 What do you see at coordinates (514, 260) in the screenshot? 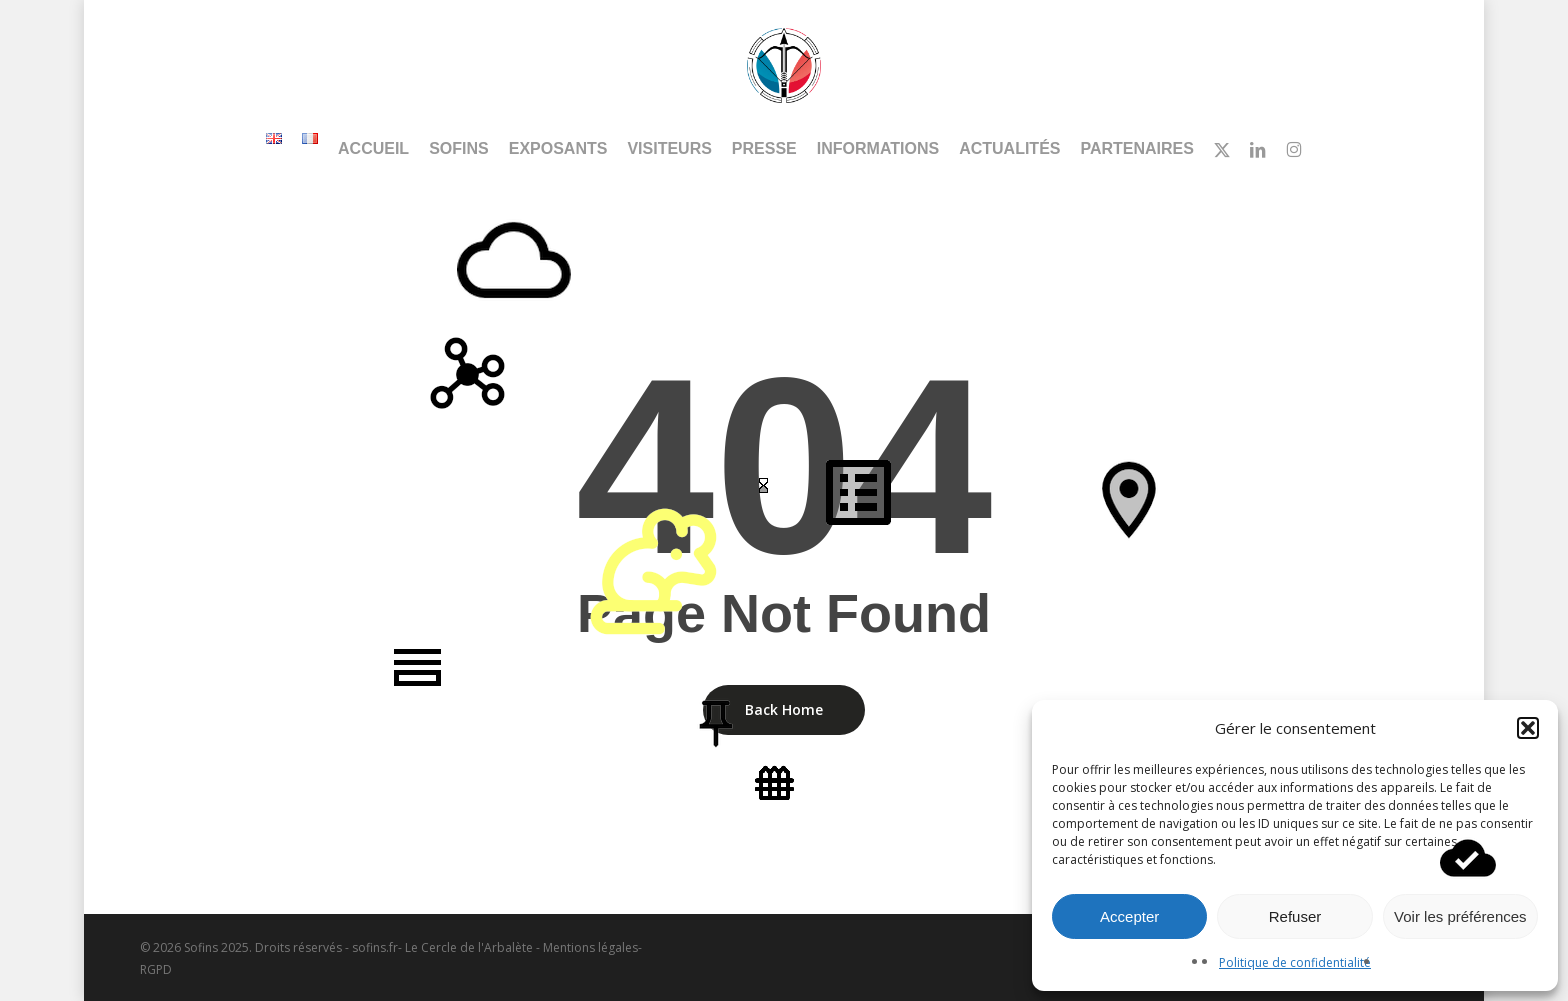
I see `cloud storage or sync status` at bounding box center [514, 260].